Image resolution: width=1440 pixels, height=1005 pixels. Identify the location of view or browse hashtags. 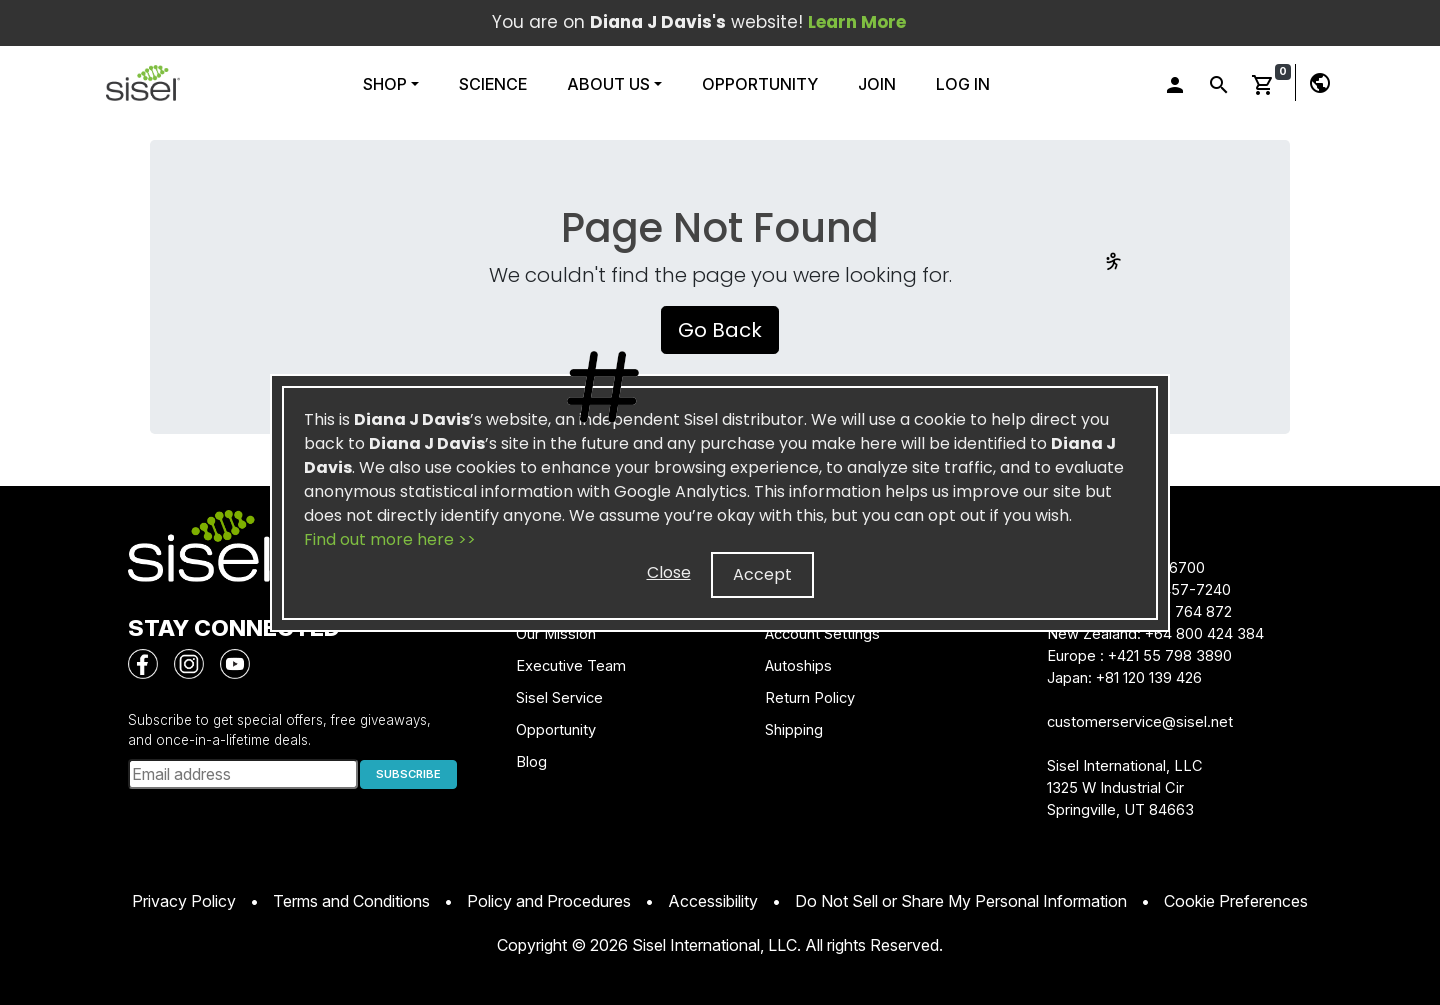
(603, 387).